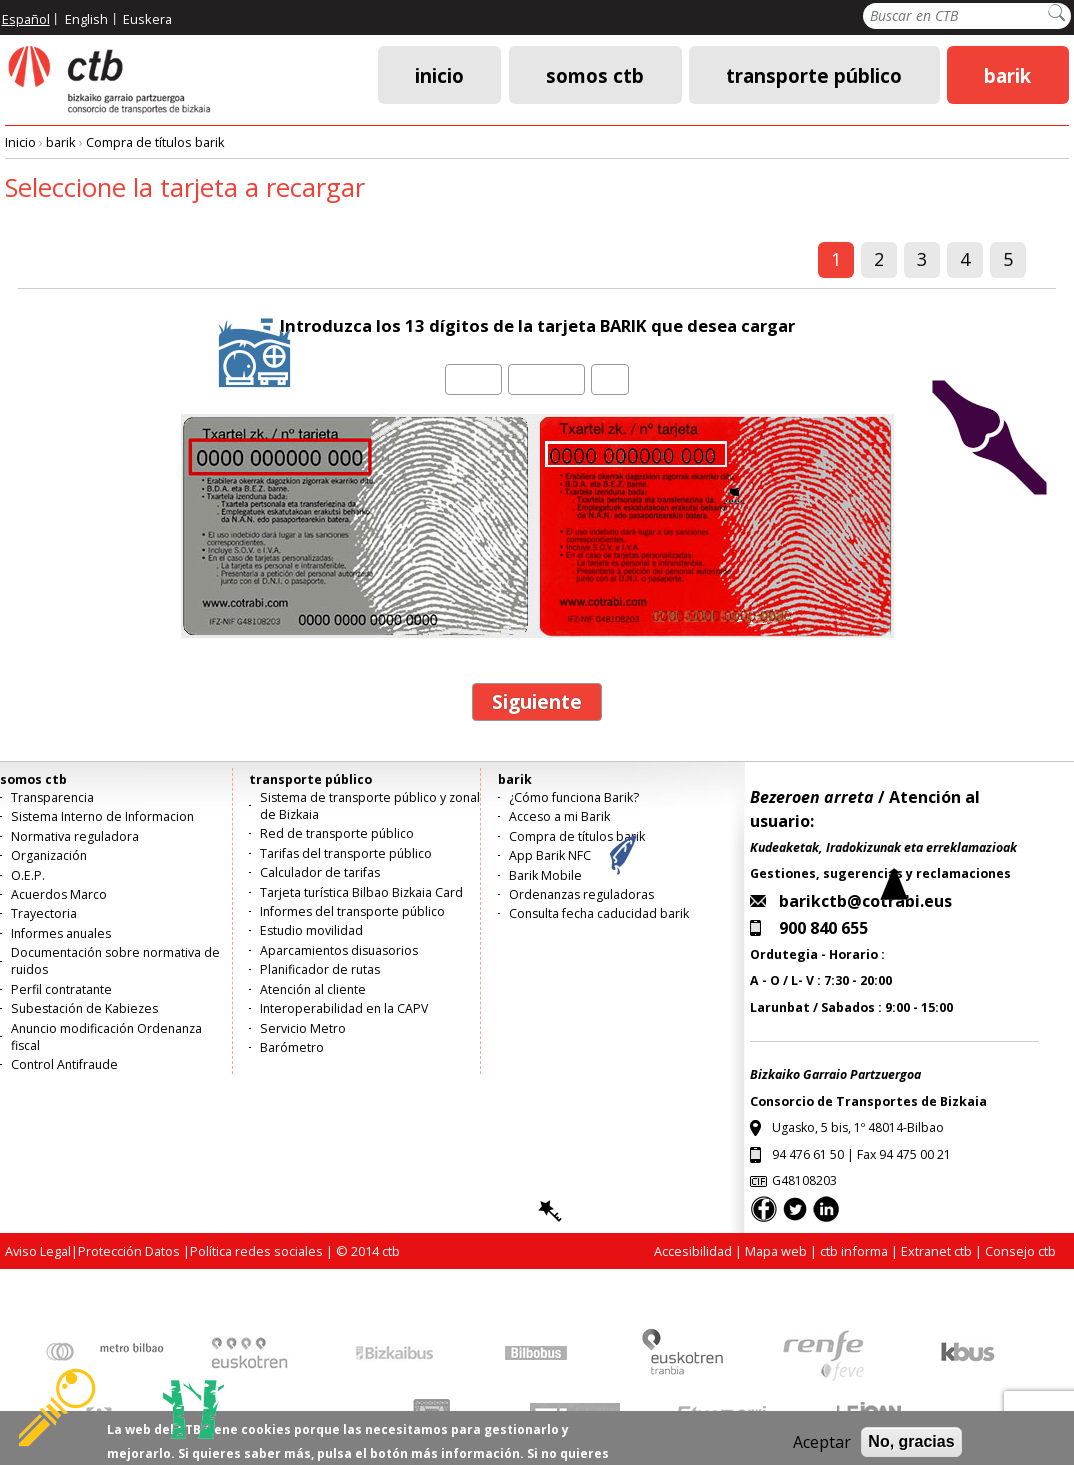 This screenshot has width=1074, height=1465. I want to click on increase thrust or acceleration, so click(894, 884).